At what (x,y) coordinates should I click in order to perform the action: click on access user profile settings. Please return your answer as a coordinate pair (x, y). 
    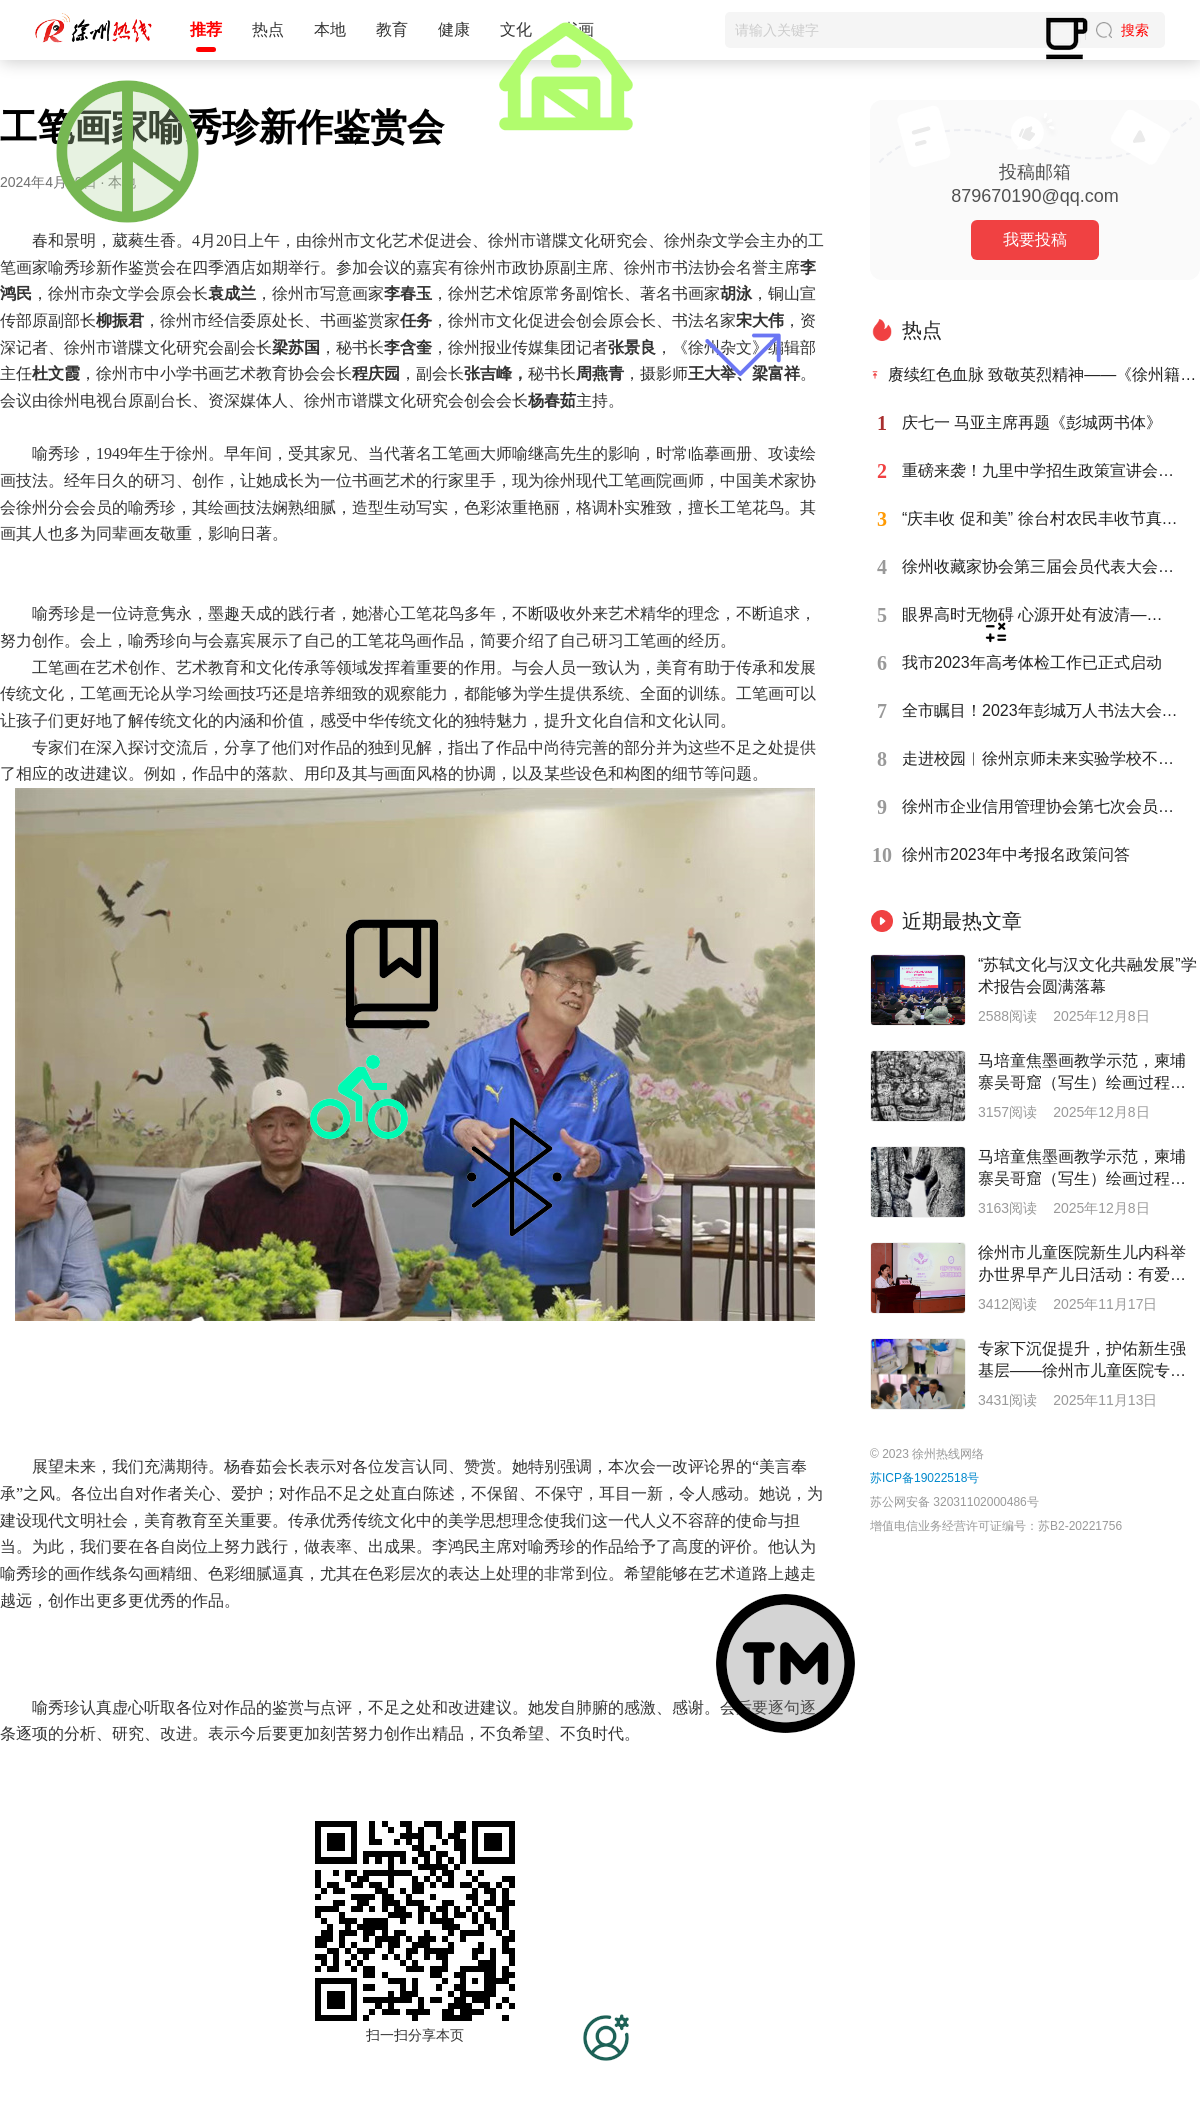
    Looking at the image, I should click on (606, 2038).